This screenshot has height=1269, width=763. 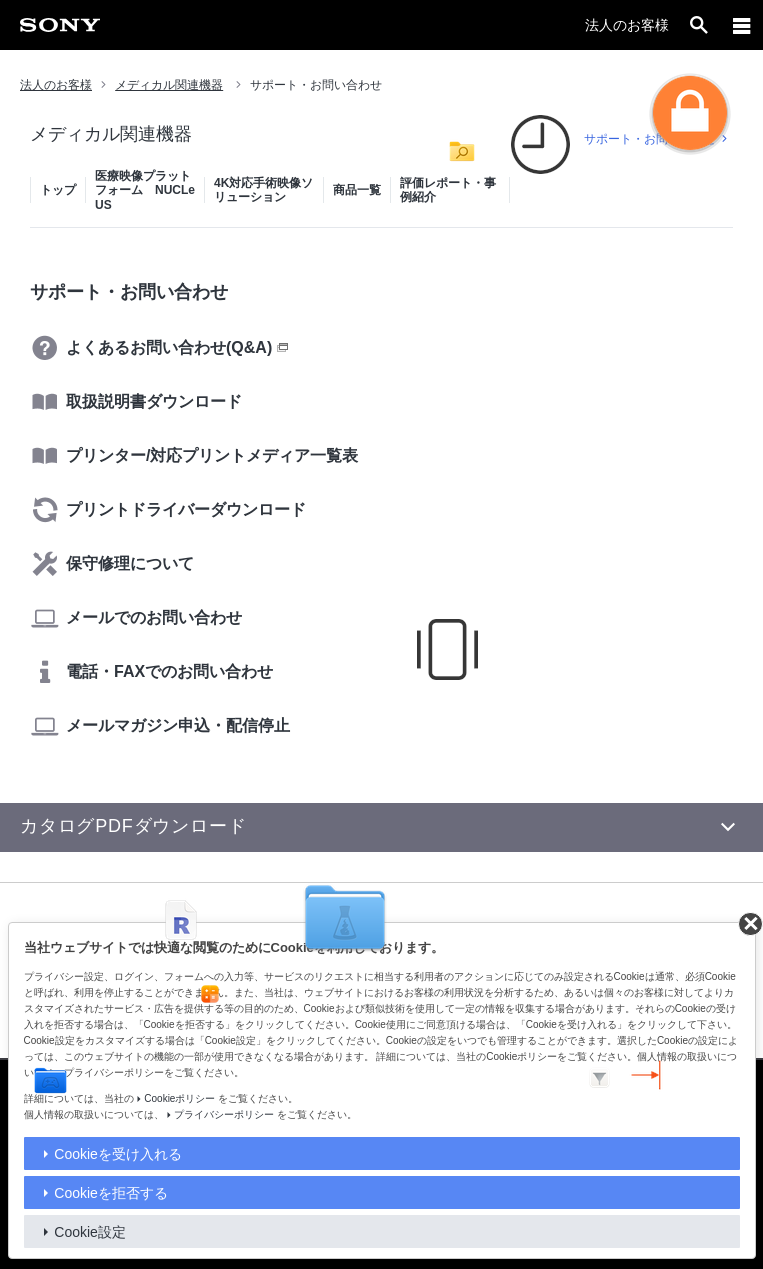 I want to click on an R programming language source file, so click(x=181, y=920).